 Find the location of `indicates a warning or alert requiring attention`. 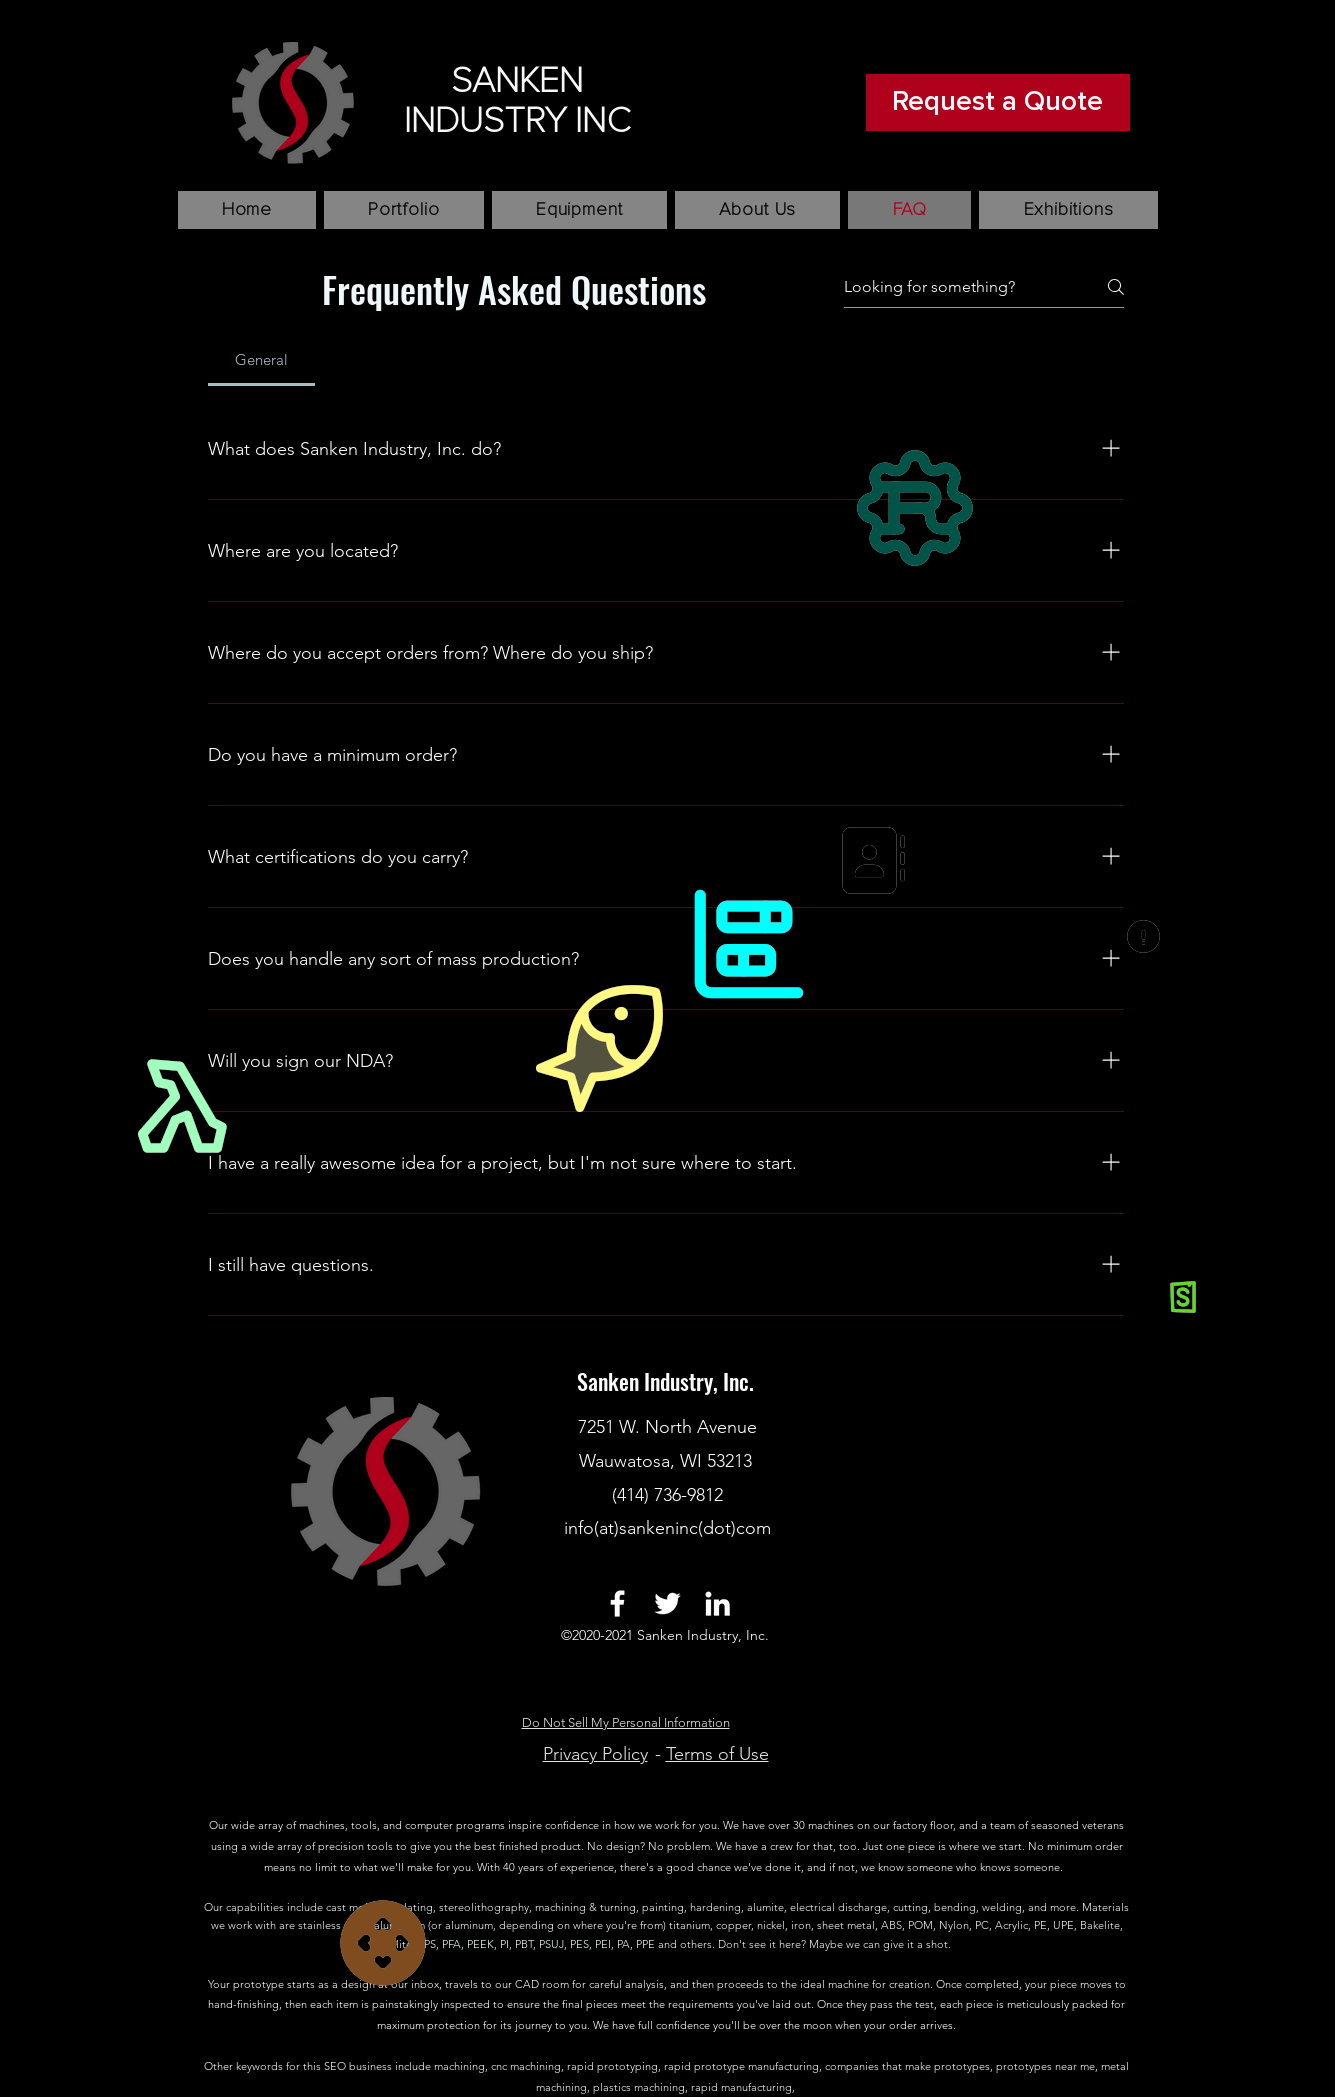

indicates a warning or alert requiring attention is located at coordinates (1143, 936).